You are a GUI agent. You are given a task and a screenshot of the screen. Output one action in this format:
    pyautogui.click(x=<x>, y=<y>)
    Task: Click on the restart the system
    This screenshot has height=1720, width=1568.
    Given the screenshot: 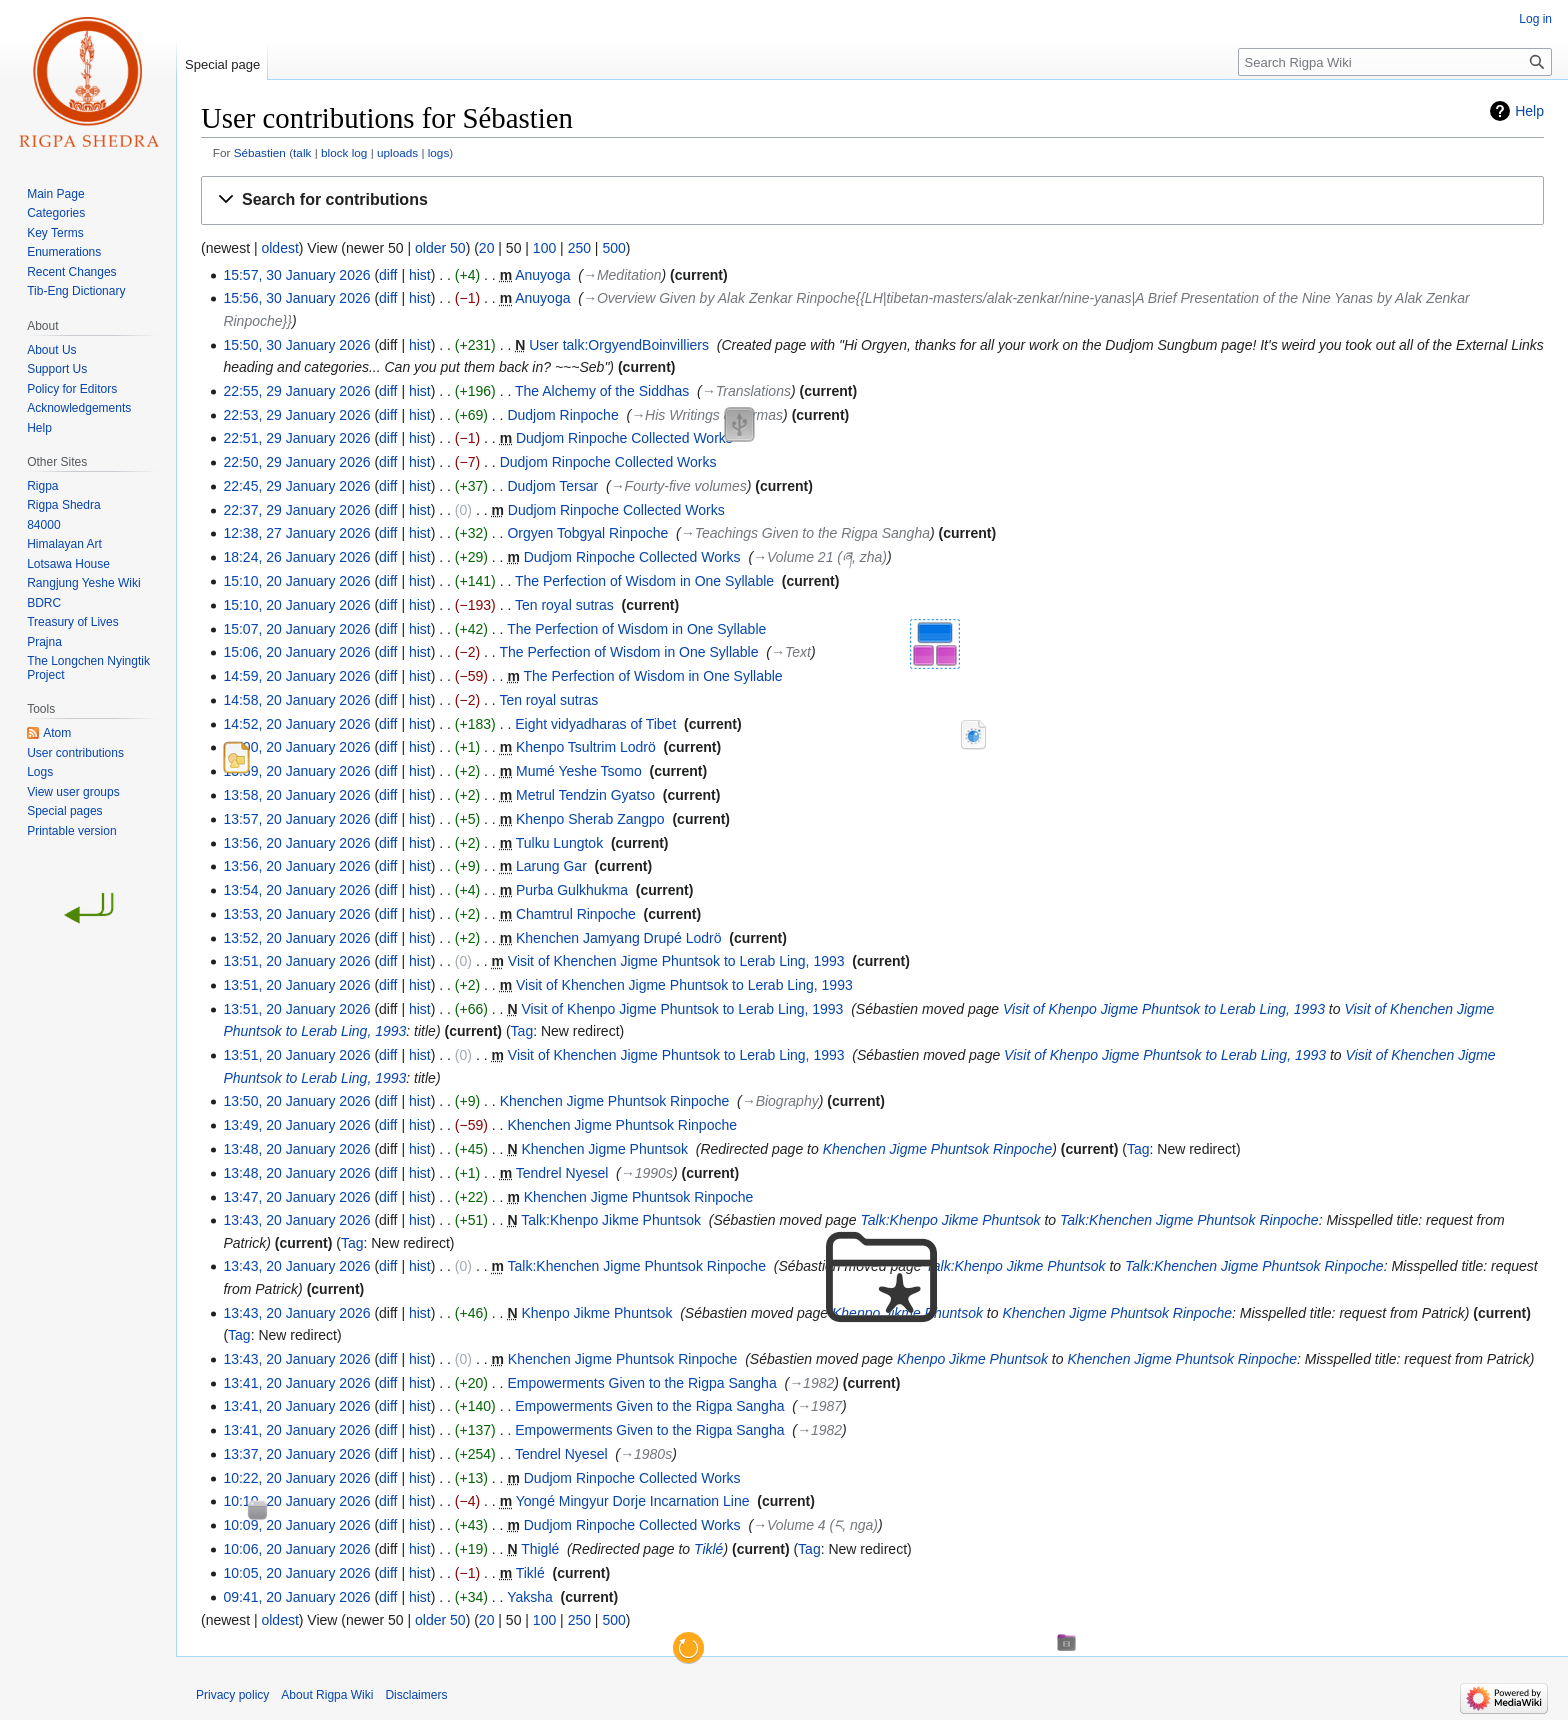 What is the action you would take?
    pyautogui.click(x=689, y=1648)
    